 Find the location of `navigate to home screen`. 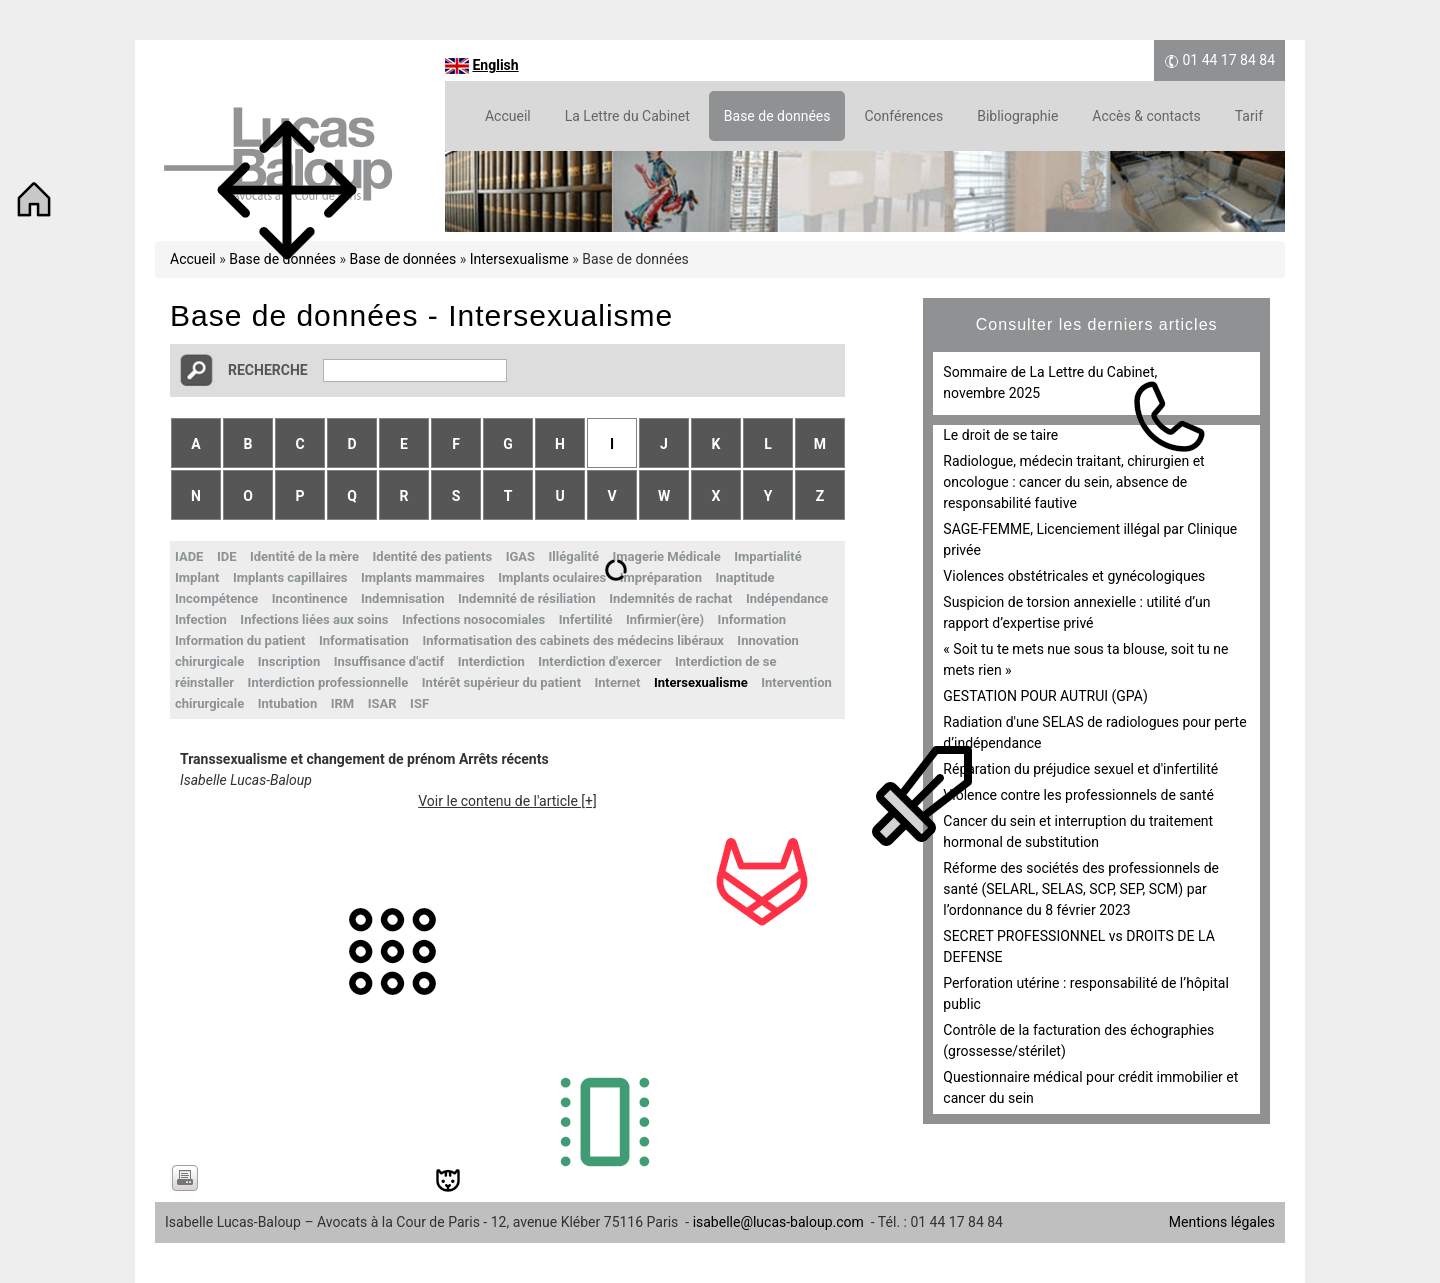

navigate to home screen is located at coordinates (34, 200).